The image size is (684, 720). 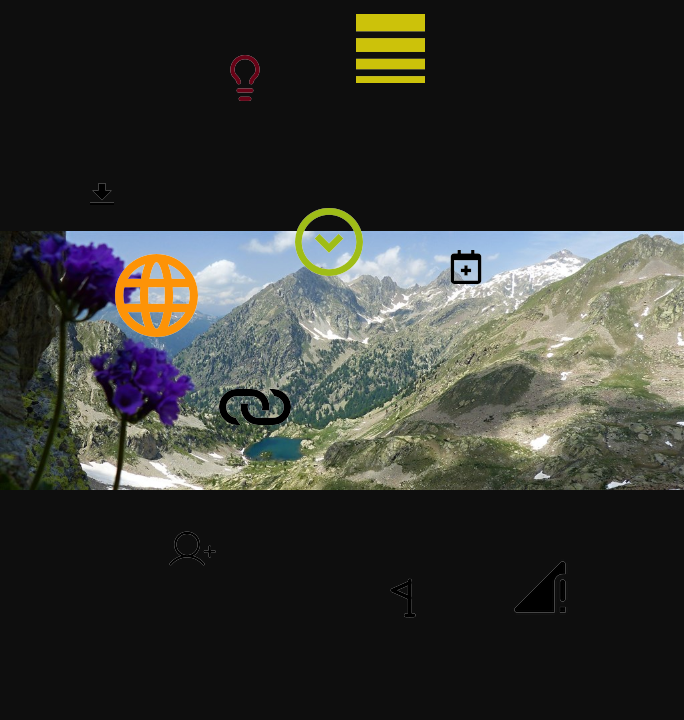 What do you see at coordinates (156, 295) in the screenshot?
I see `access internet or network settings` at bounding box center [156, 295].